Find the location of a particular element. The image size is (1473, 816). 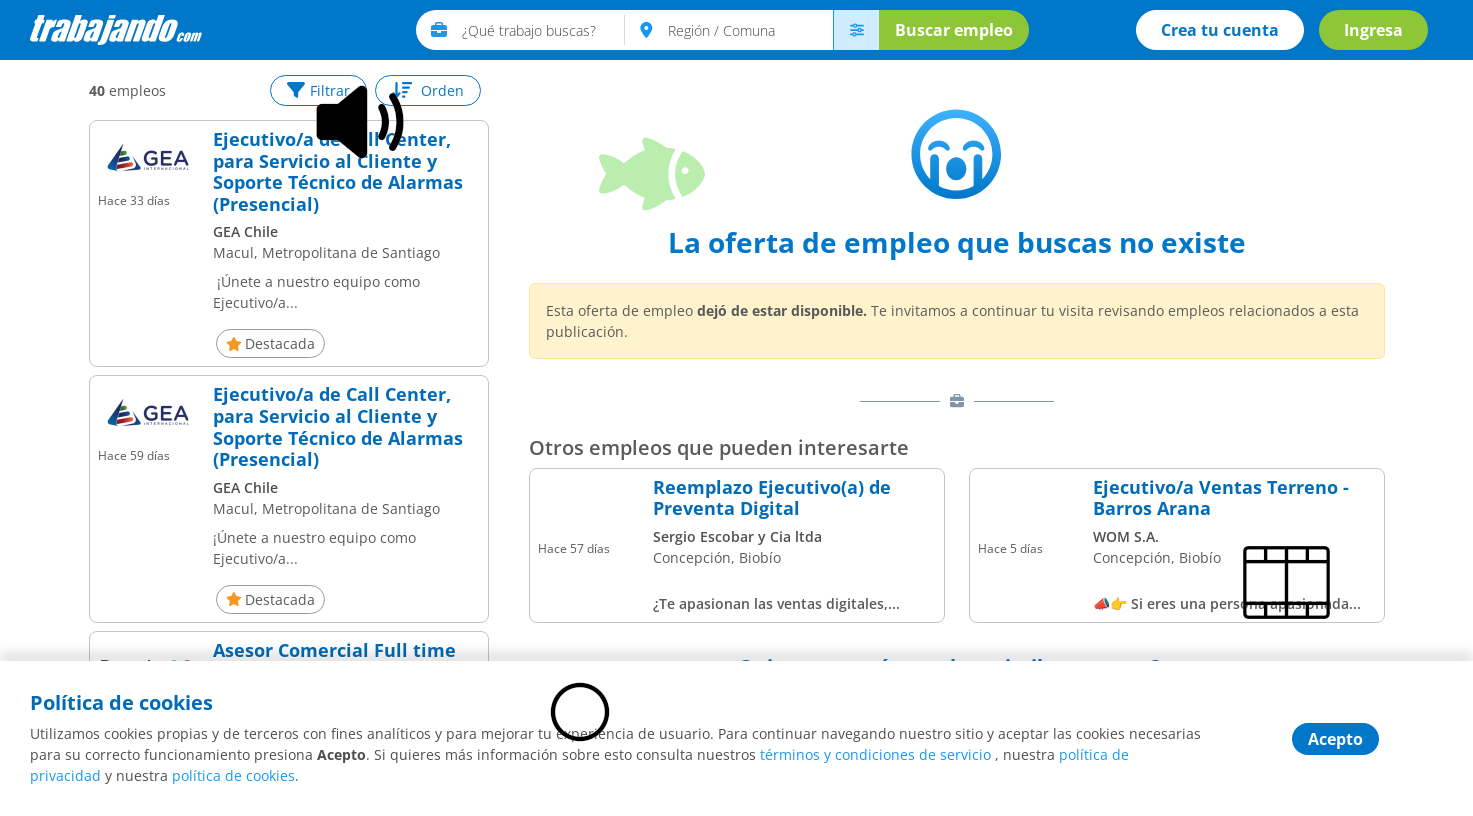

adjust audio volume is located at coordinates (360, 122).